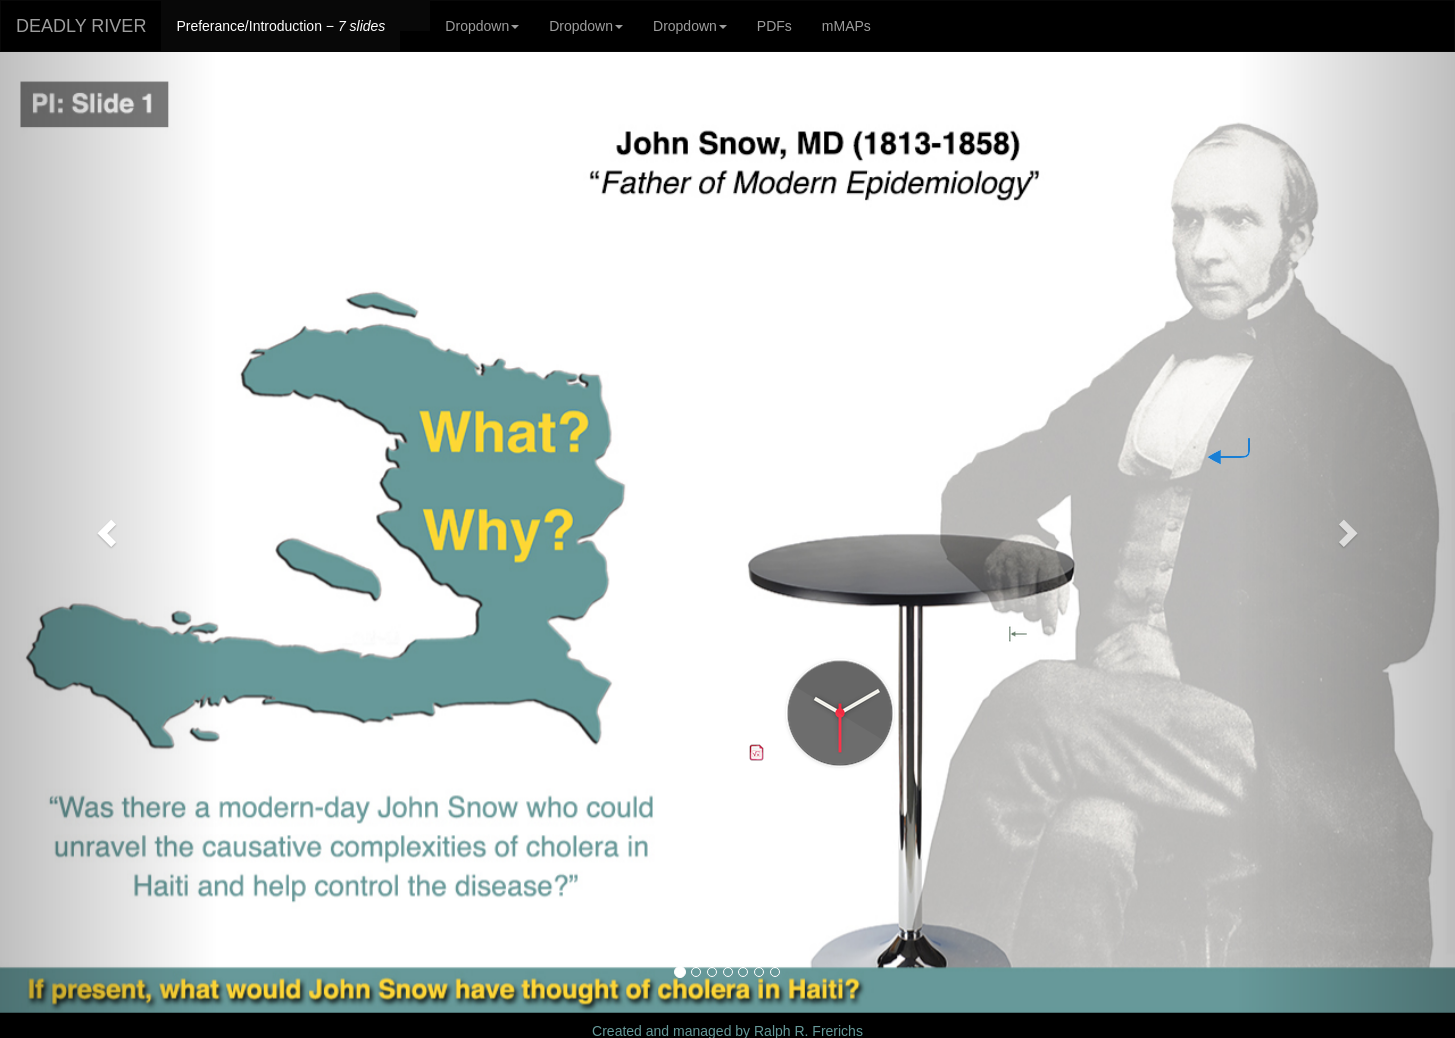 The height and width of the screenshot is (1038, 1455). I want to click on reply to this email, so click(1228, 448).